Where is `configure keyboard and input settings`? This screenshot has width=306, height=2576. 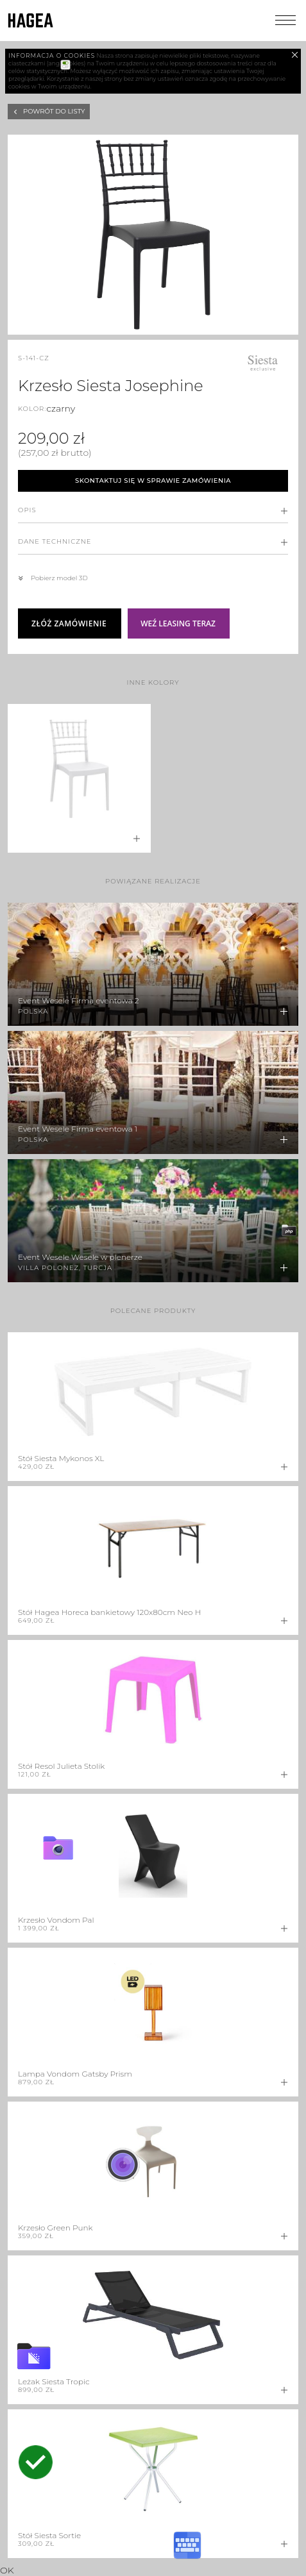
configure keyboard and input settings is located at coordinates (187, 2545).